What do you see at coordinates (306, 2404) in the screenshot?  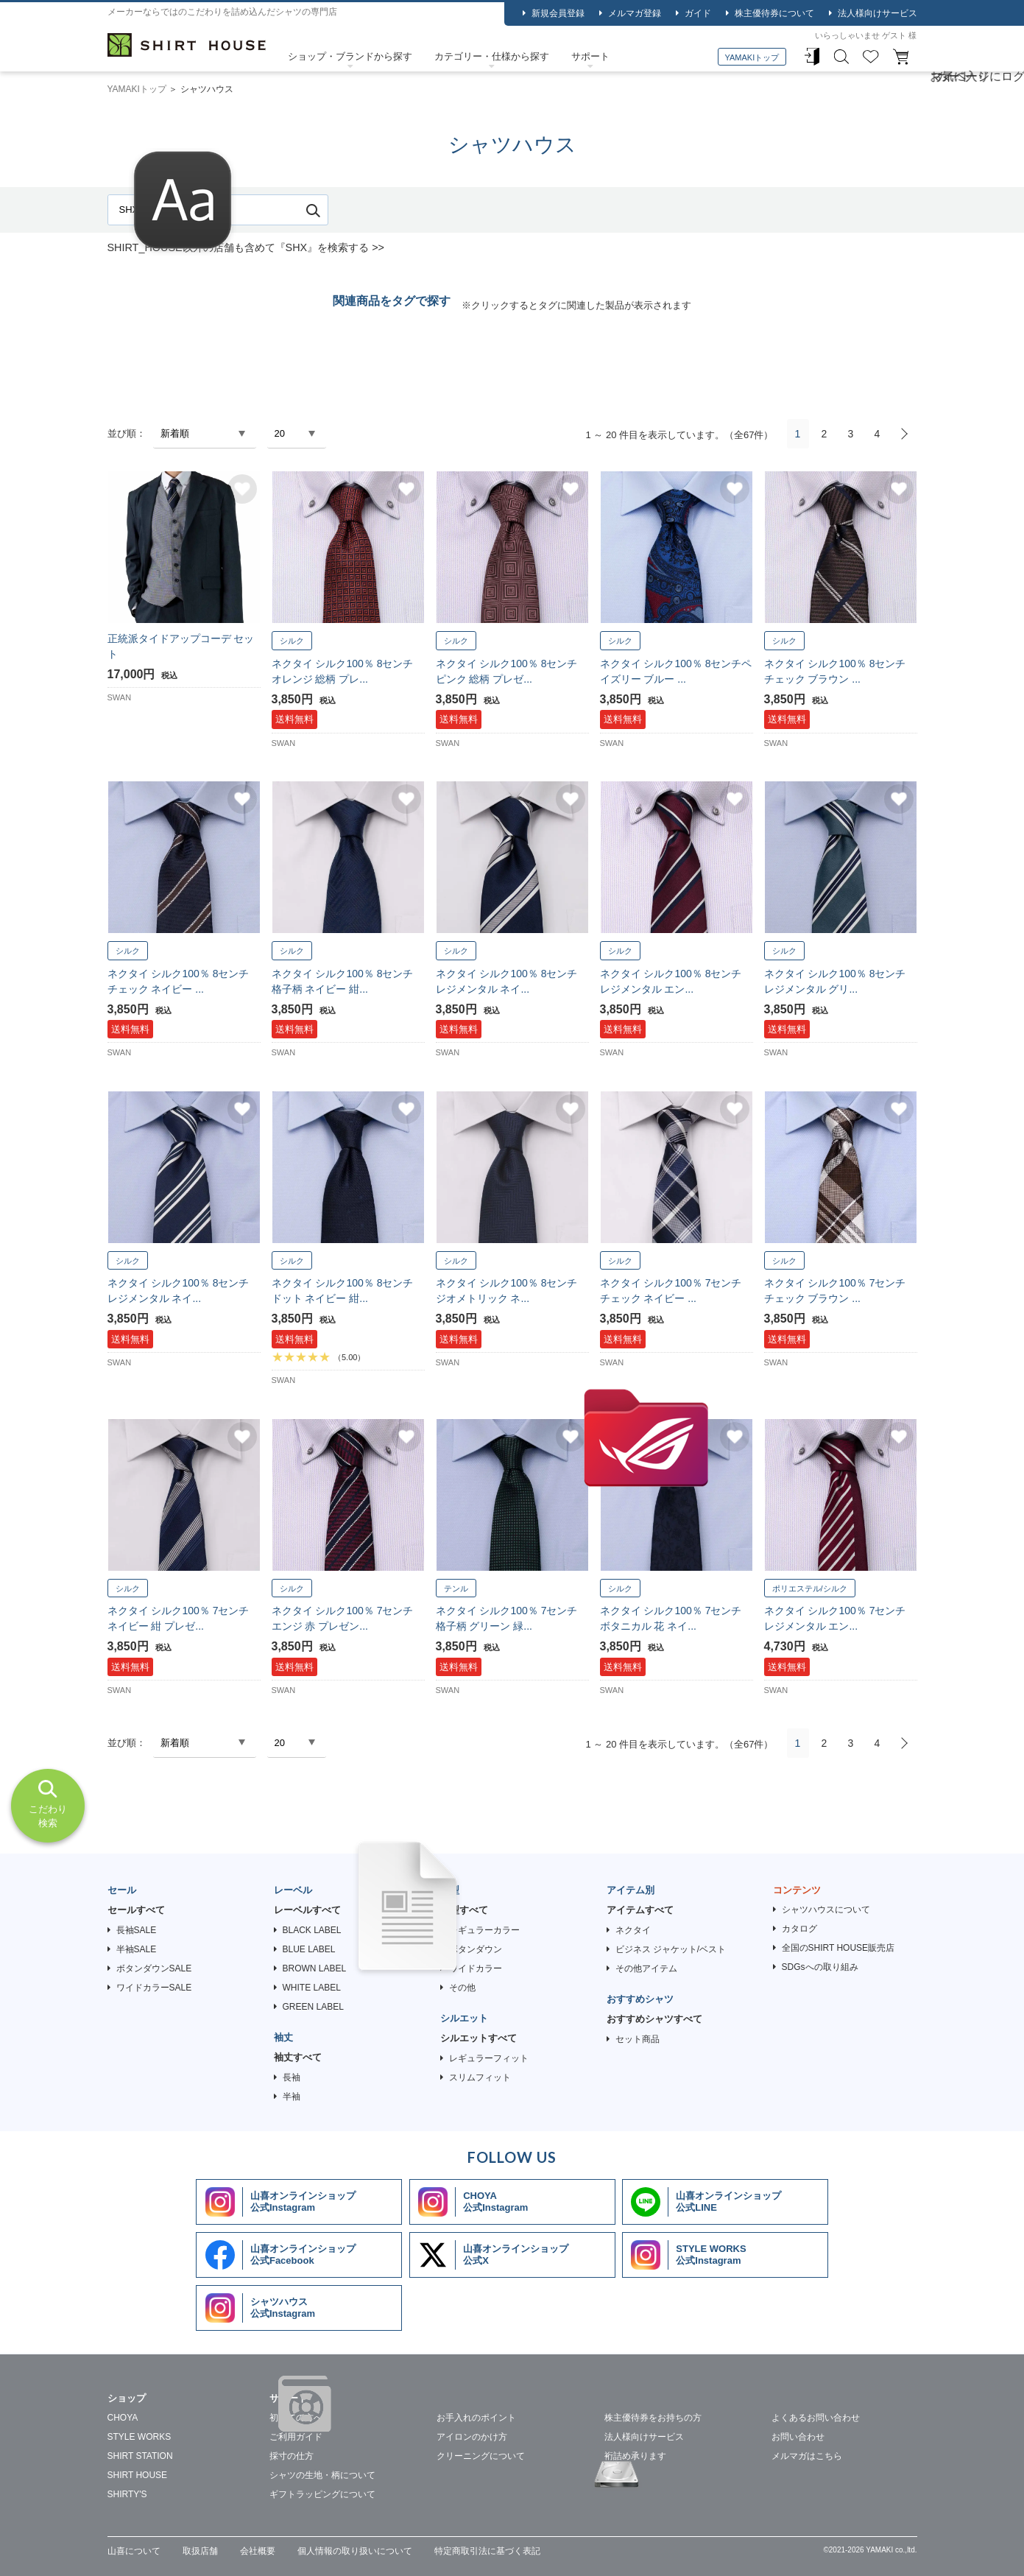 I see `access help and support documentation` at bounding box center [306, 2404].